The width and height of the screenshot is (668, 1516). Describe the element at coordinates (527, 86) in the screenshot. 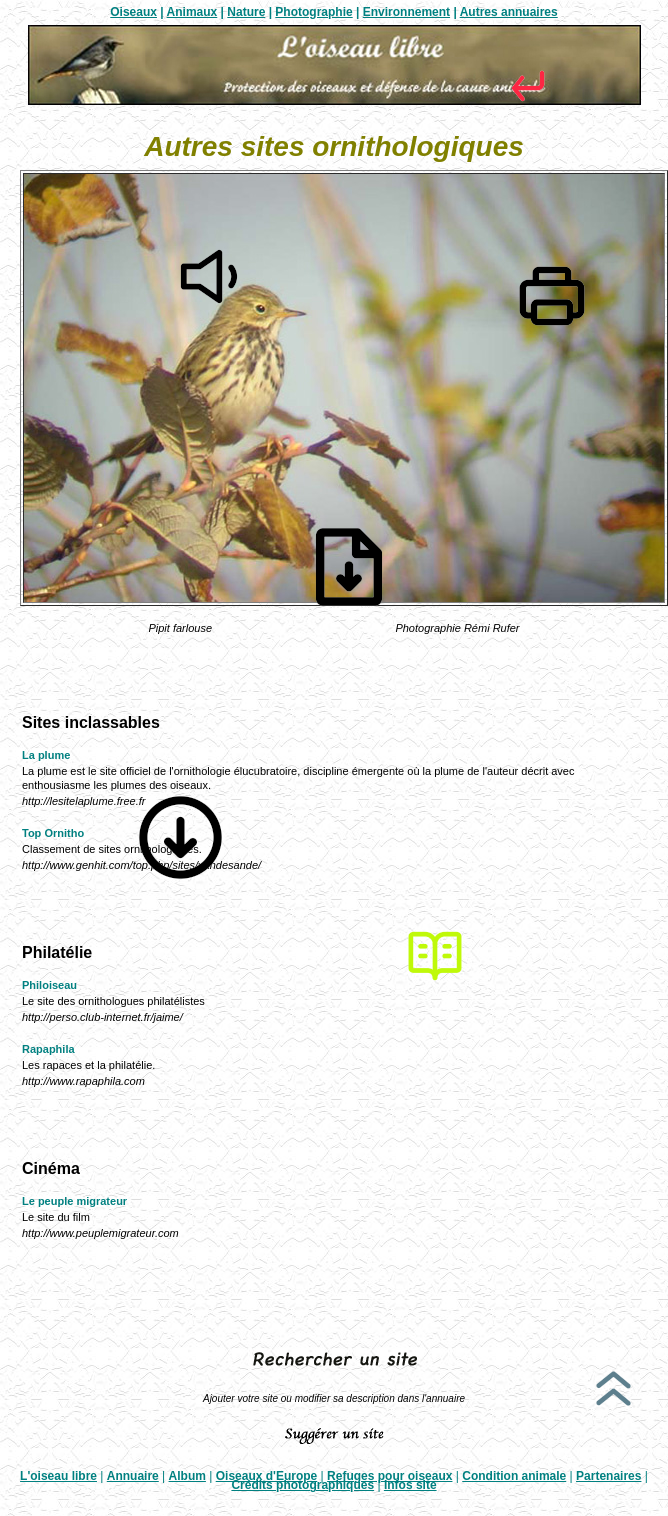

I see `return or enter key` at that location.